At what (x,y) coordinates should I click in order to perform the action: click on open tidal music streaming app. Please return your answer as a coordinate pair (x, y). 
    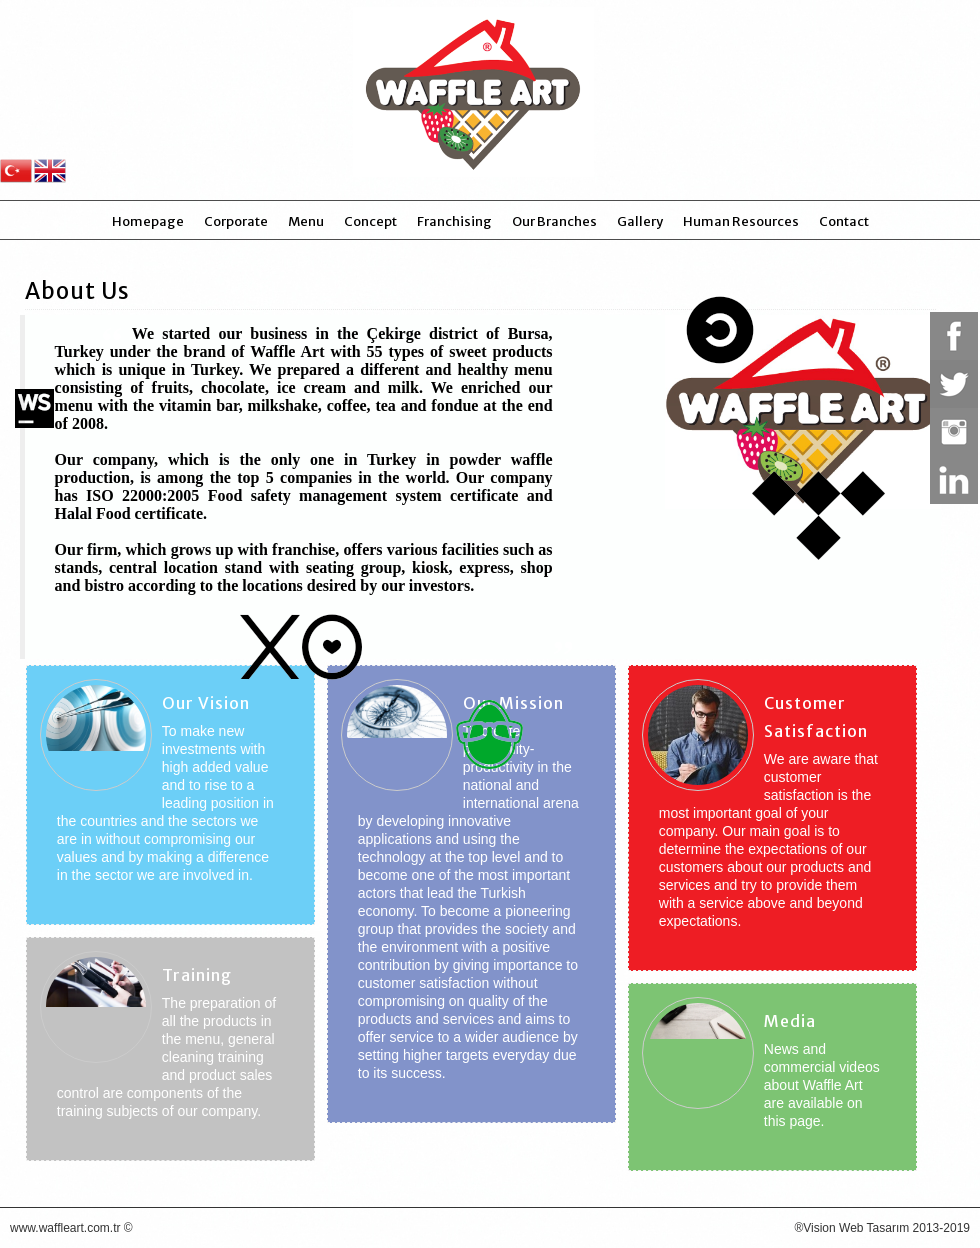
    Looking at the image, I should click on (818, 514).